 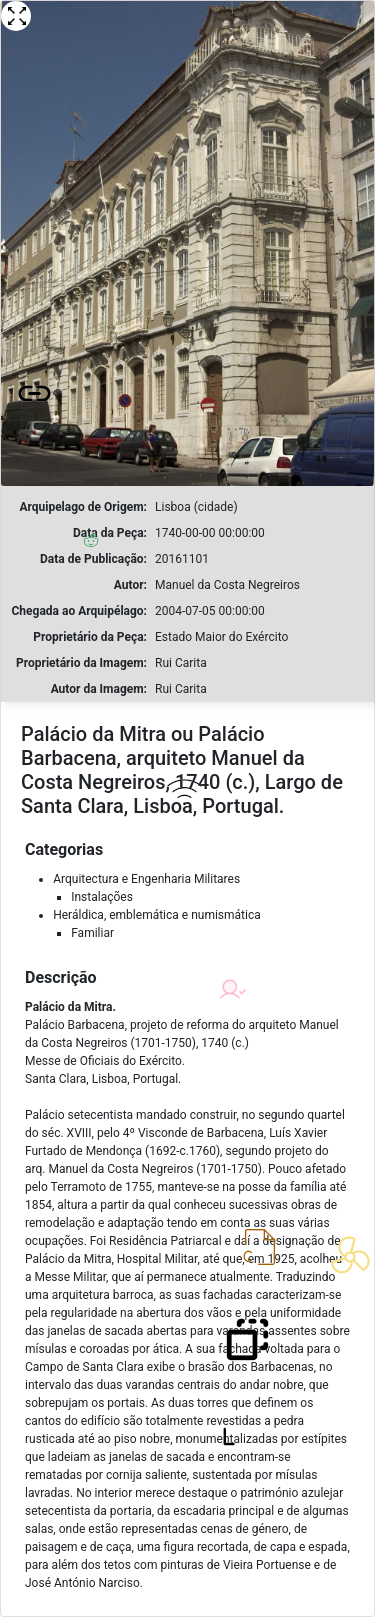 What do you see at coordinates (247, 1339) in the screenshot?
I see `send selected element to back layer` at bounding box center [247, 1339].